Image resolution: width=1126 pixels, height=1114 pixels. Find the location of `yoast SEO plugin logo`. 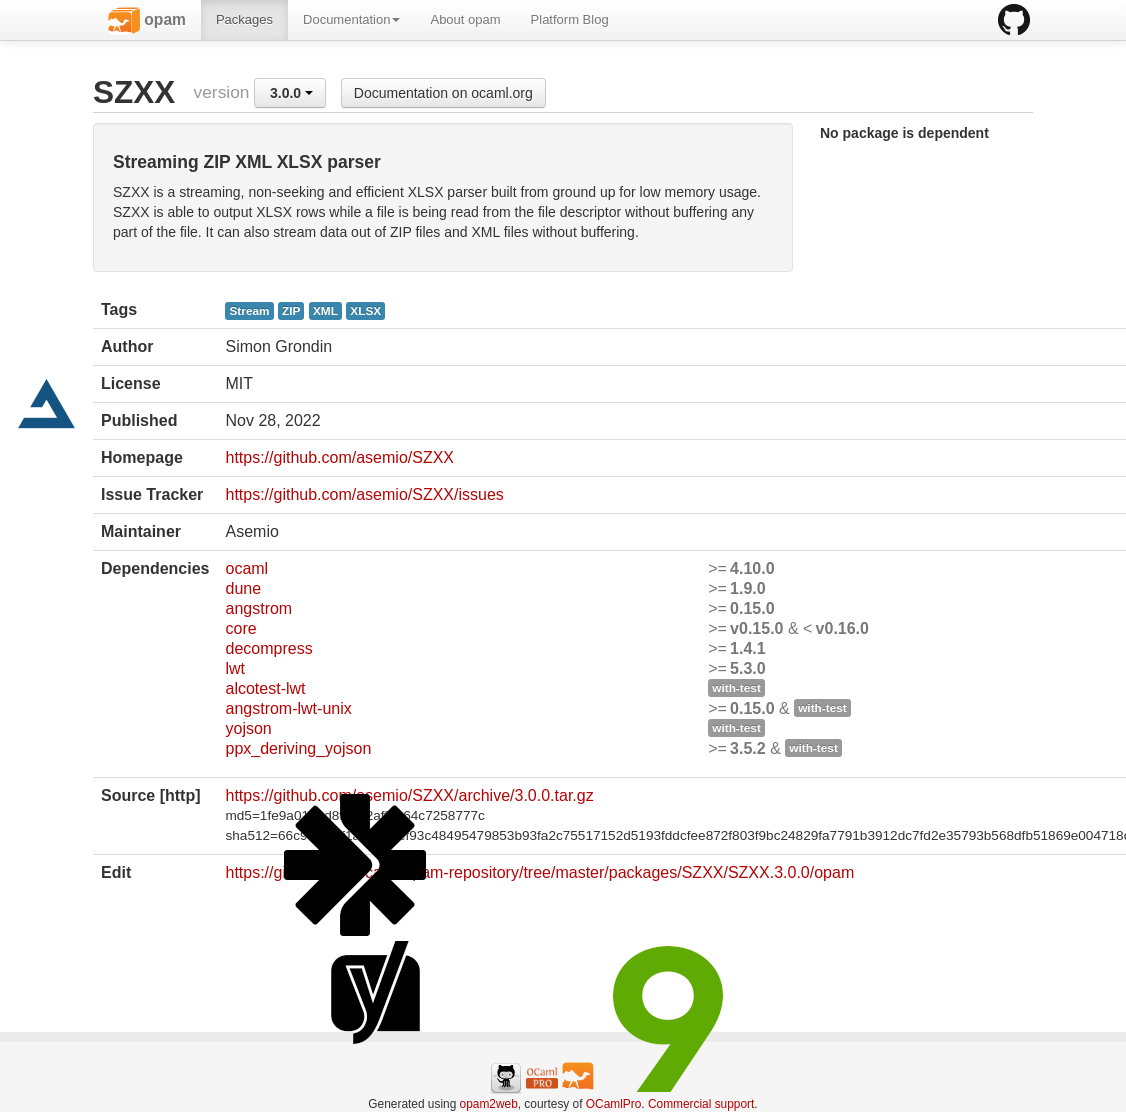

yoast SEO plugin logo is located at coordinates (375, 992).